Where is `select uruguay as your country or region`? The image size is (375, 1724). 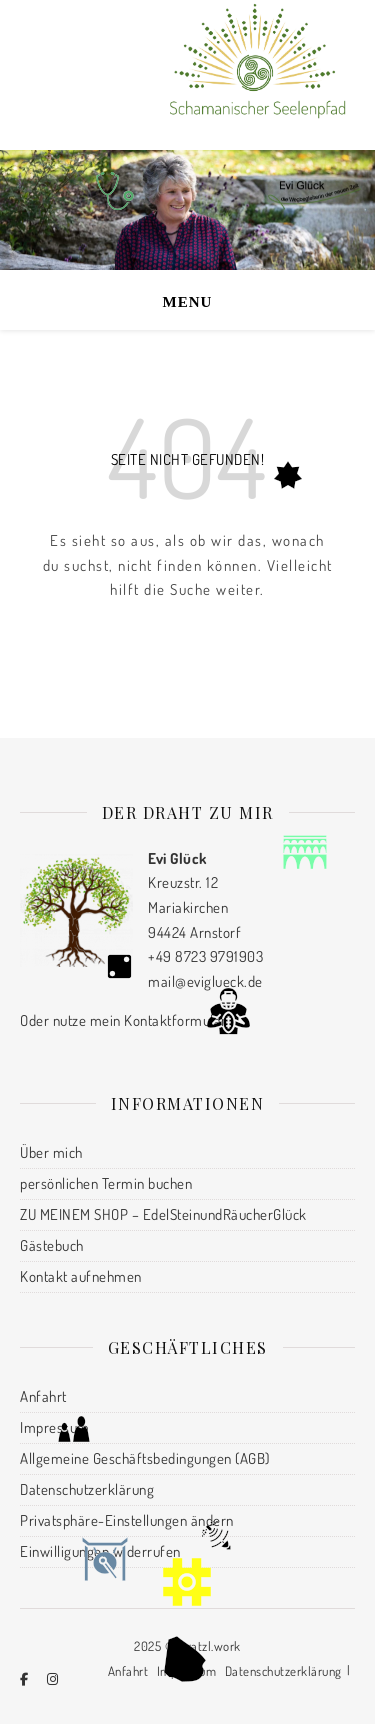 select uruguay as your country or region is located at coordinates (185, 1659).